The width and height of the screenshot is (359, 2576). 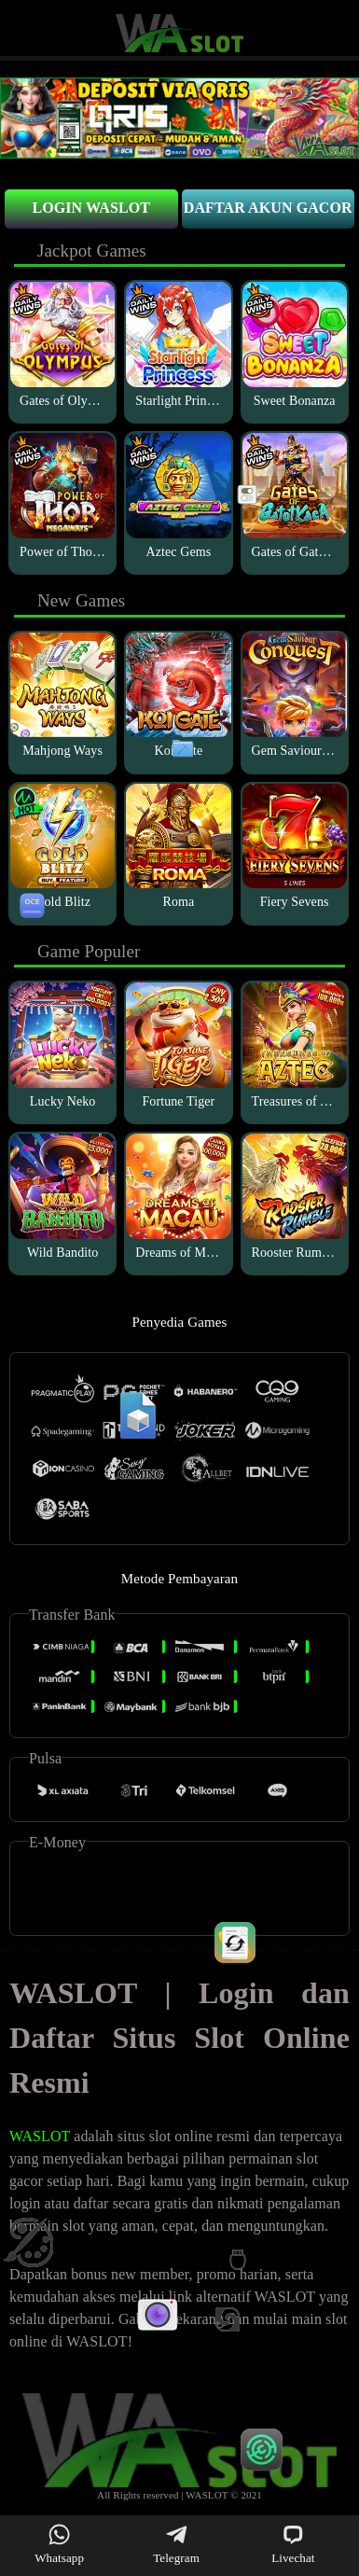 I want to click on open meld file comparison tool, so click(x=228, y=2319).